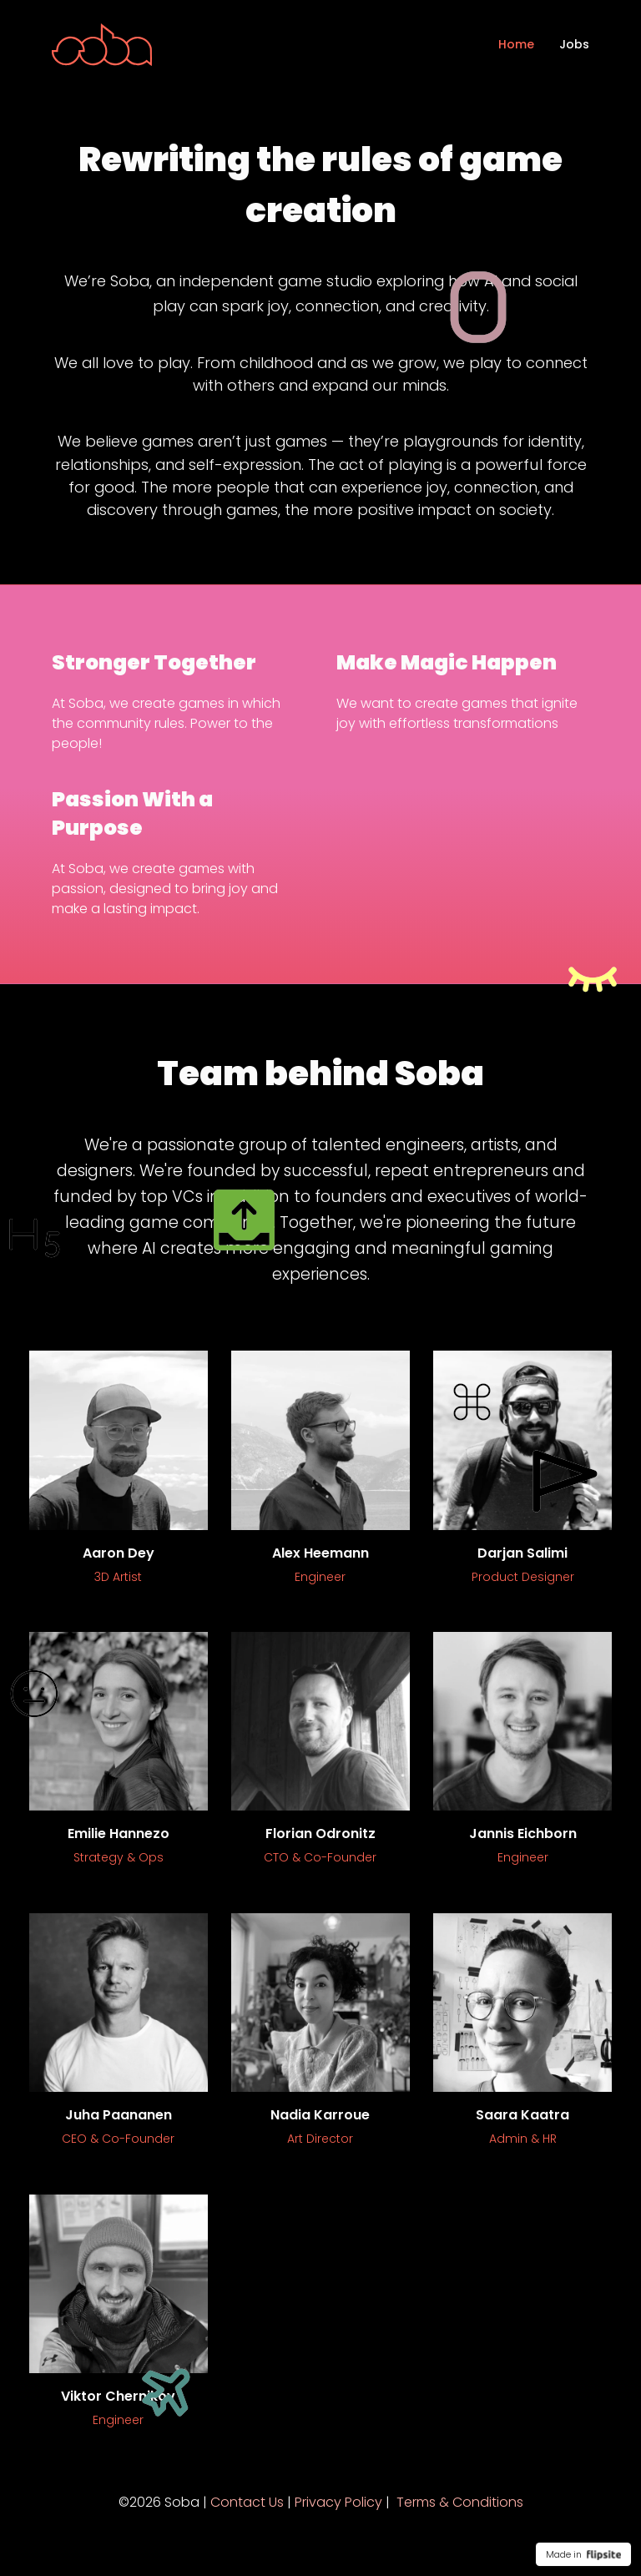 This screenshot has height=2576, width=641. What do you see at coordinates (167, 2392) in the screenshot?
I see `enable airplane mode` at bounding box center [167, 2392].